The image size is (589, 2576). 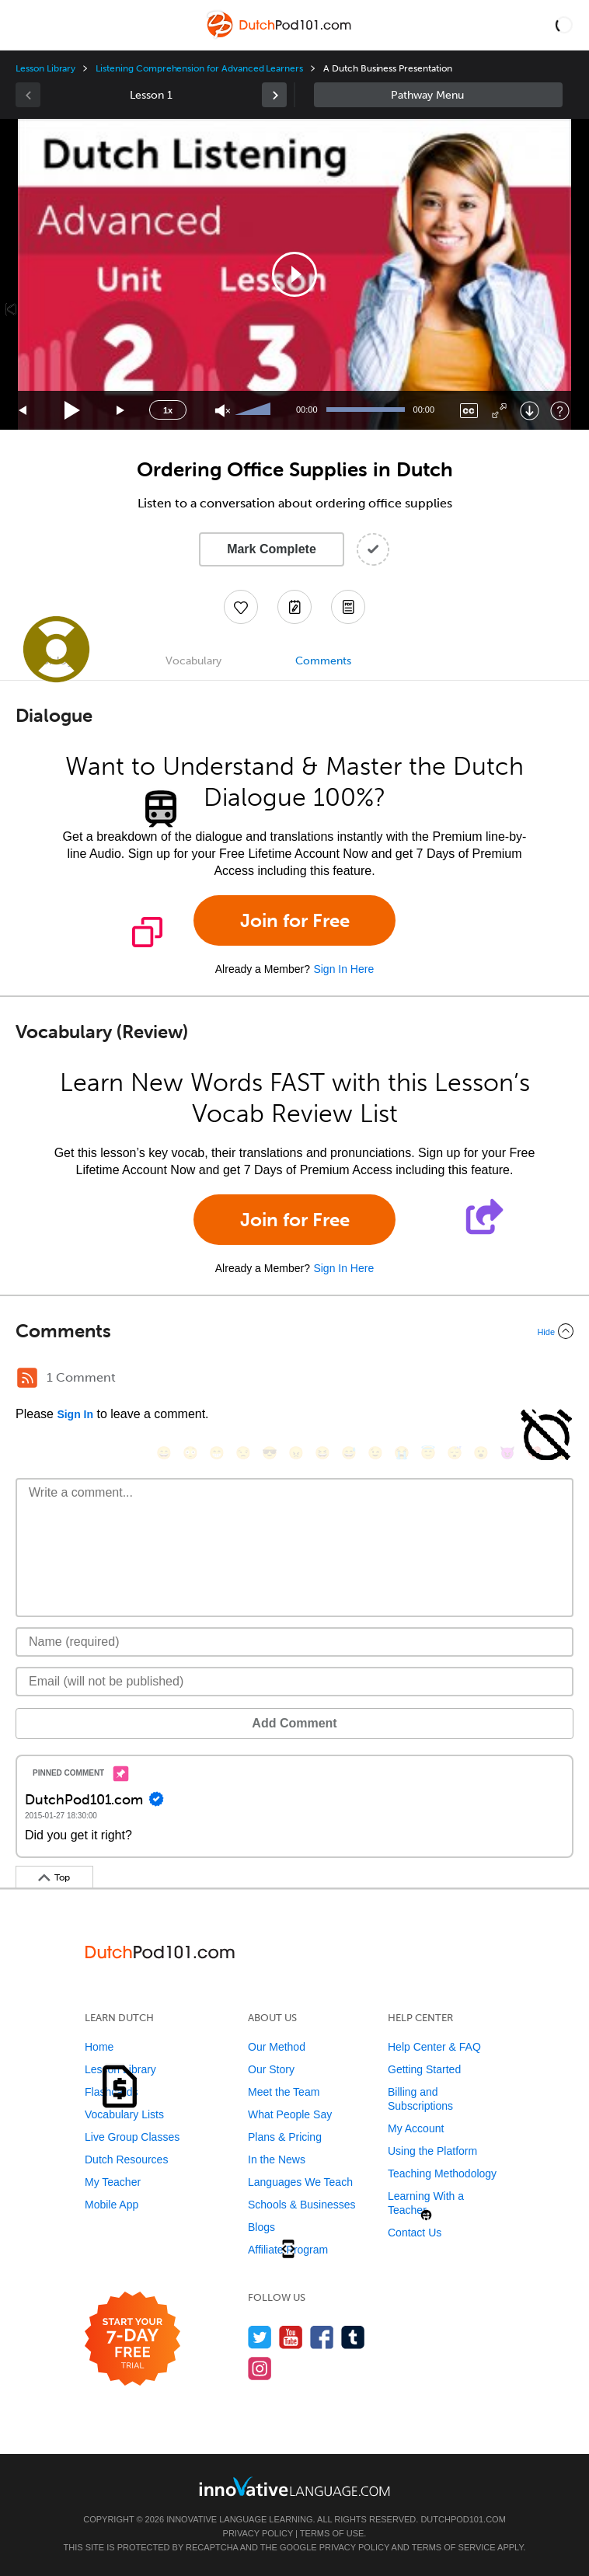 What do you see at coordinates (120, 2086) in the screenshot?
I see `view invoice or billing document` at bounding box center [120, 2086].